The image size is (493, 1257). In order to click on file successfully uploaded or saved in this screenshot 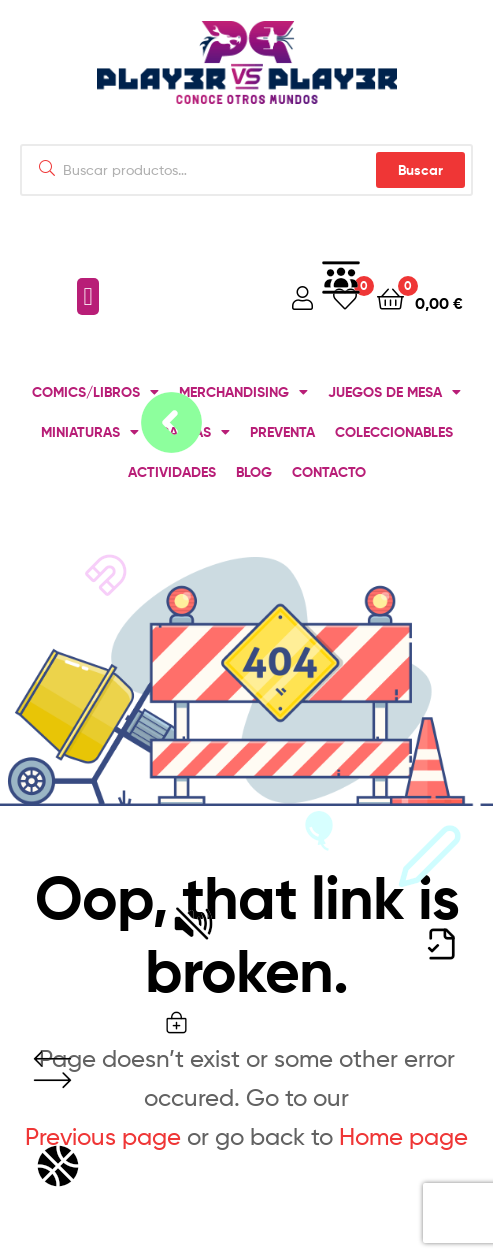, I will do `click(442, 944)`.